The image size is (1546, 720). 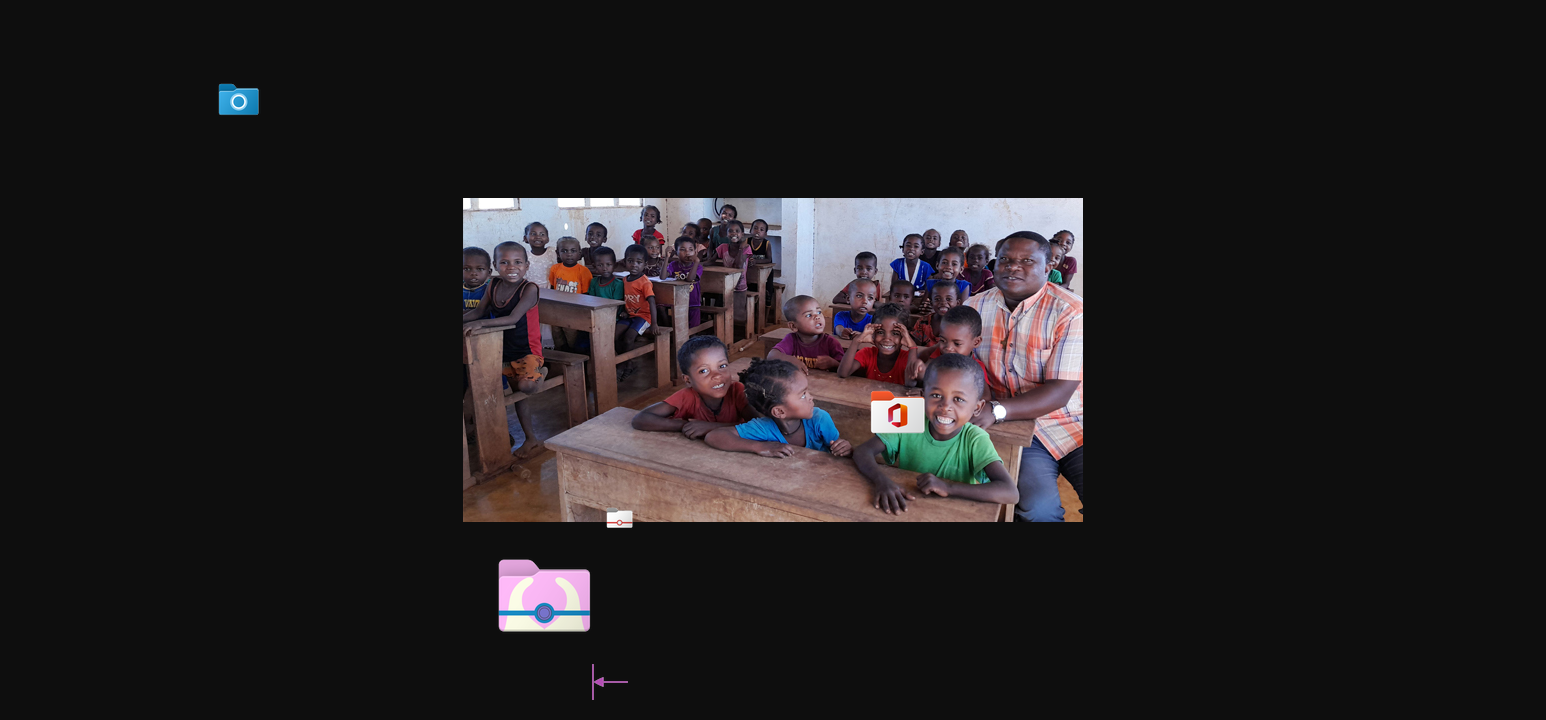 What do you see at coordinates (610, 682) in the screenshot?
I see `go to the first item in a list or sequence` at bounding box center [610, 682].